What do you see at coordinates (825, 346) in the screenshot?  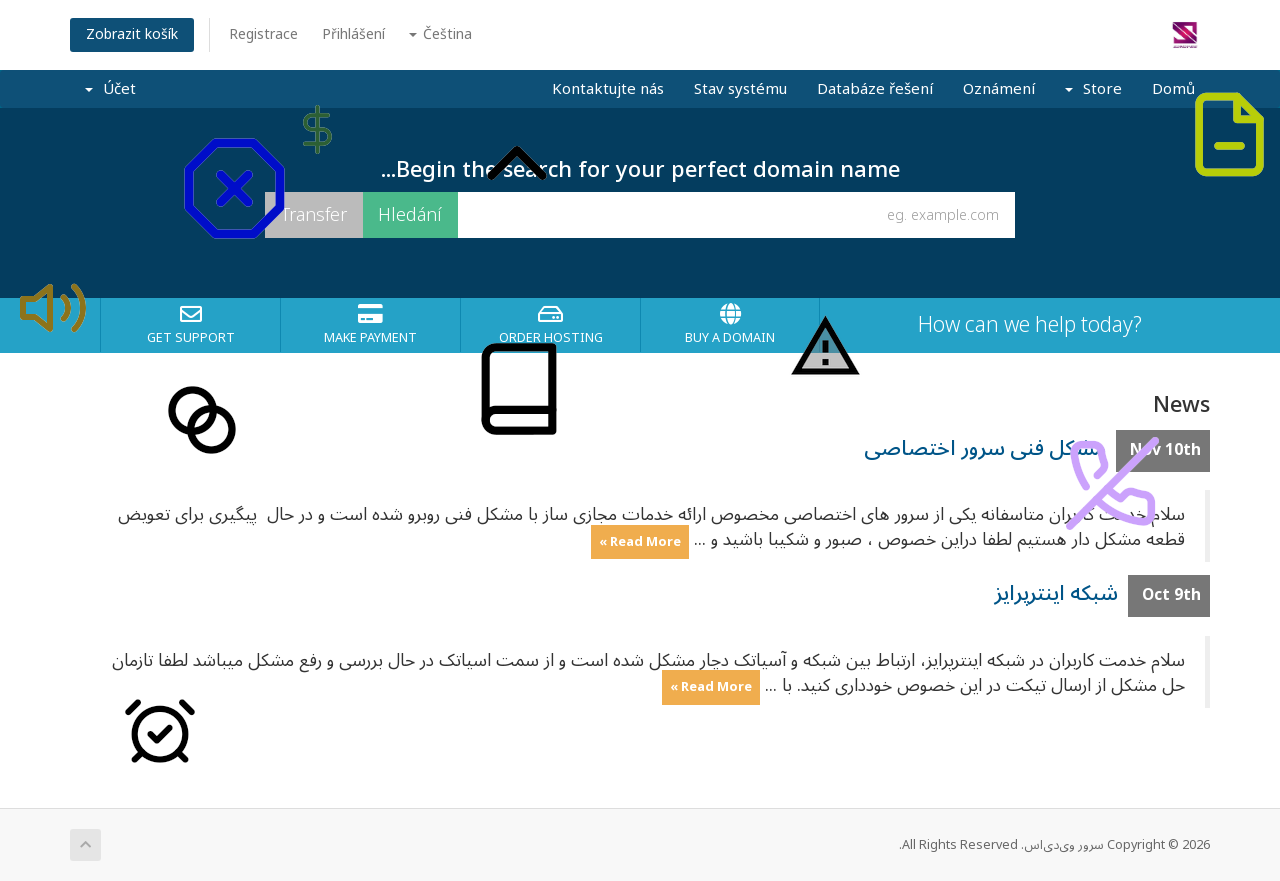 I see `indicates a warning or potential issue` at bounding box center [825, 346].